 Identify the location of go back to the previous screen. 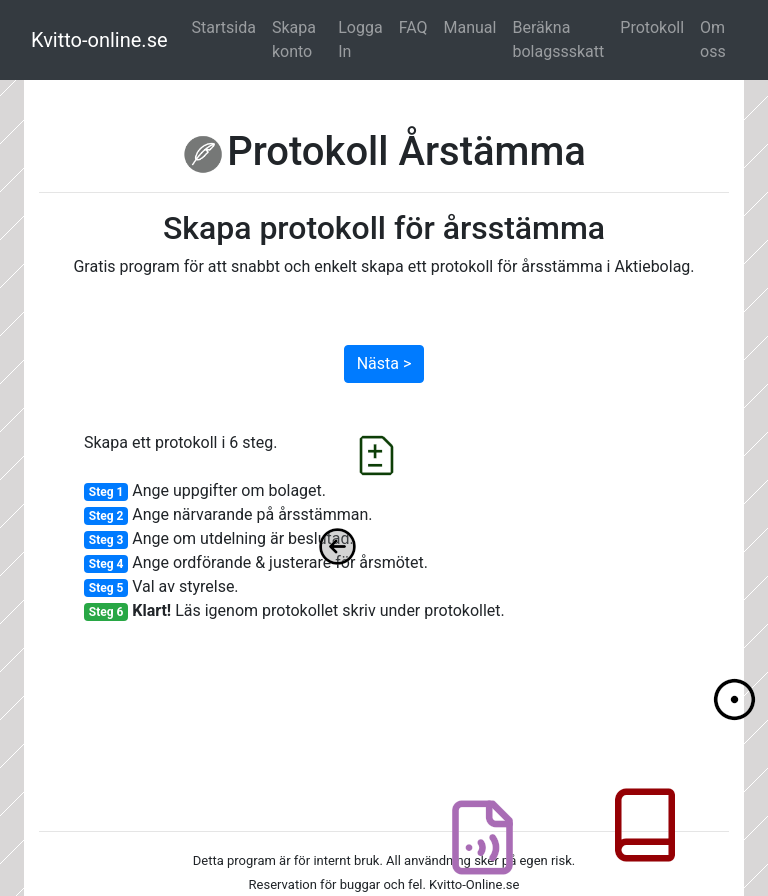
(337, 546).